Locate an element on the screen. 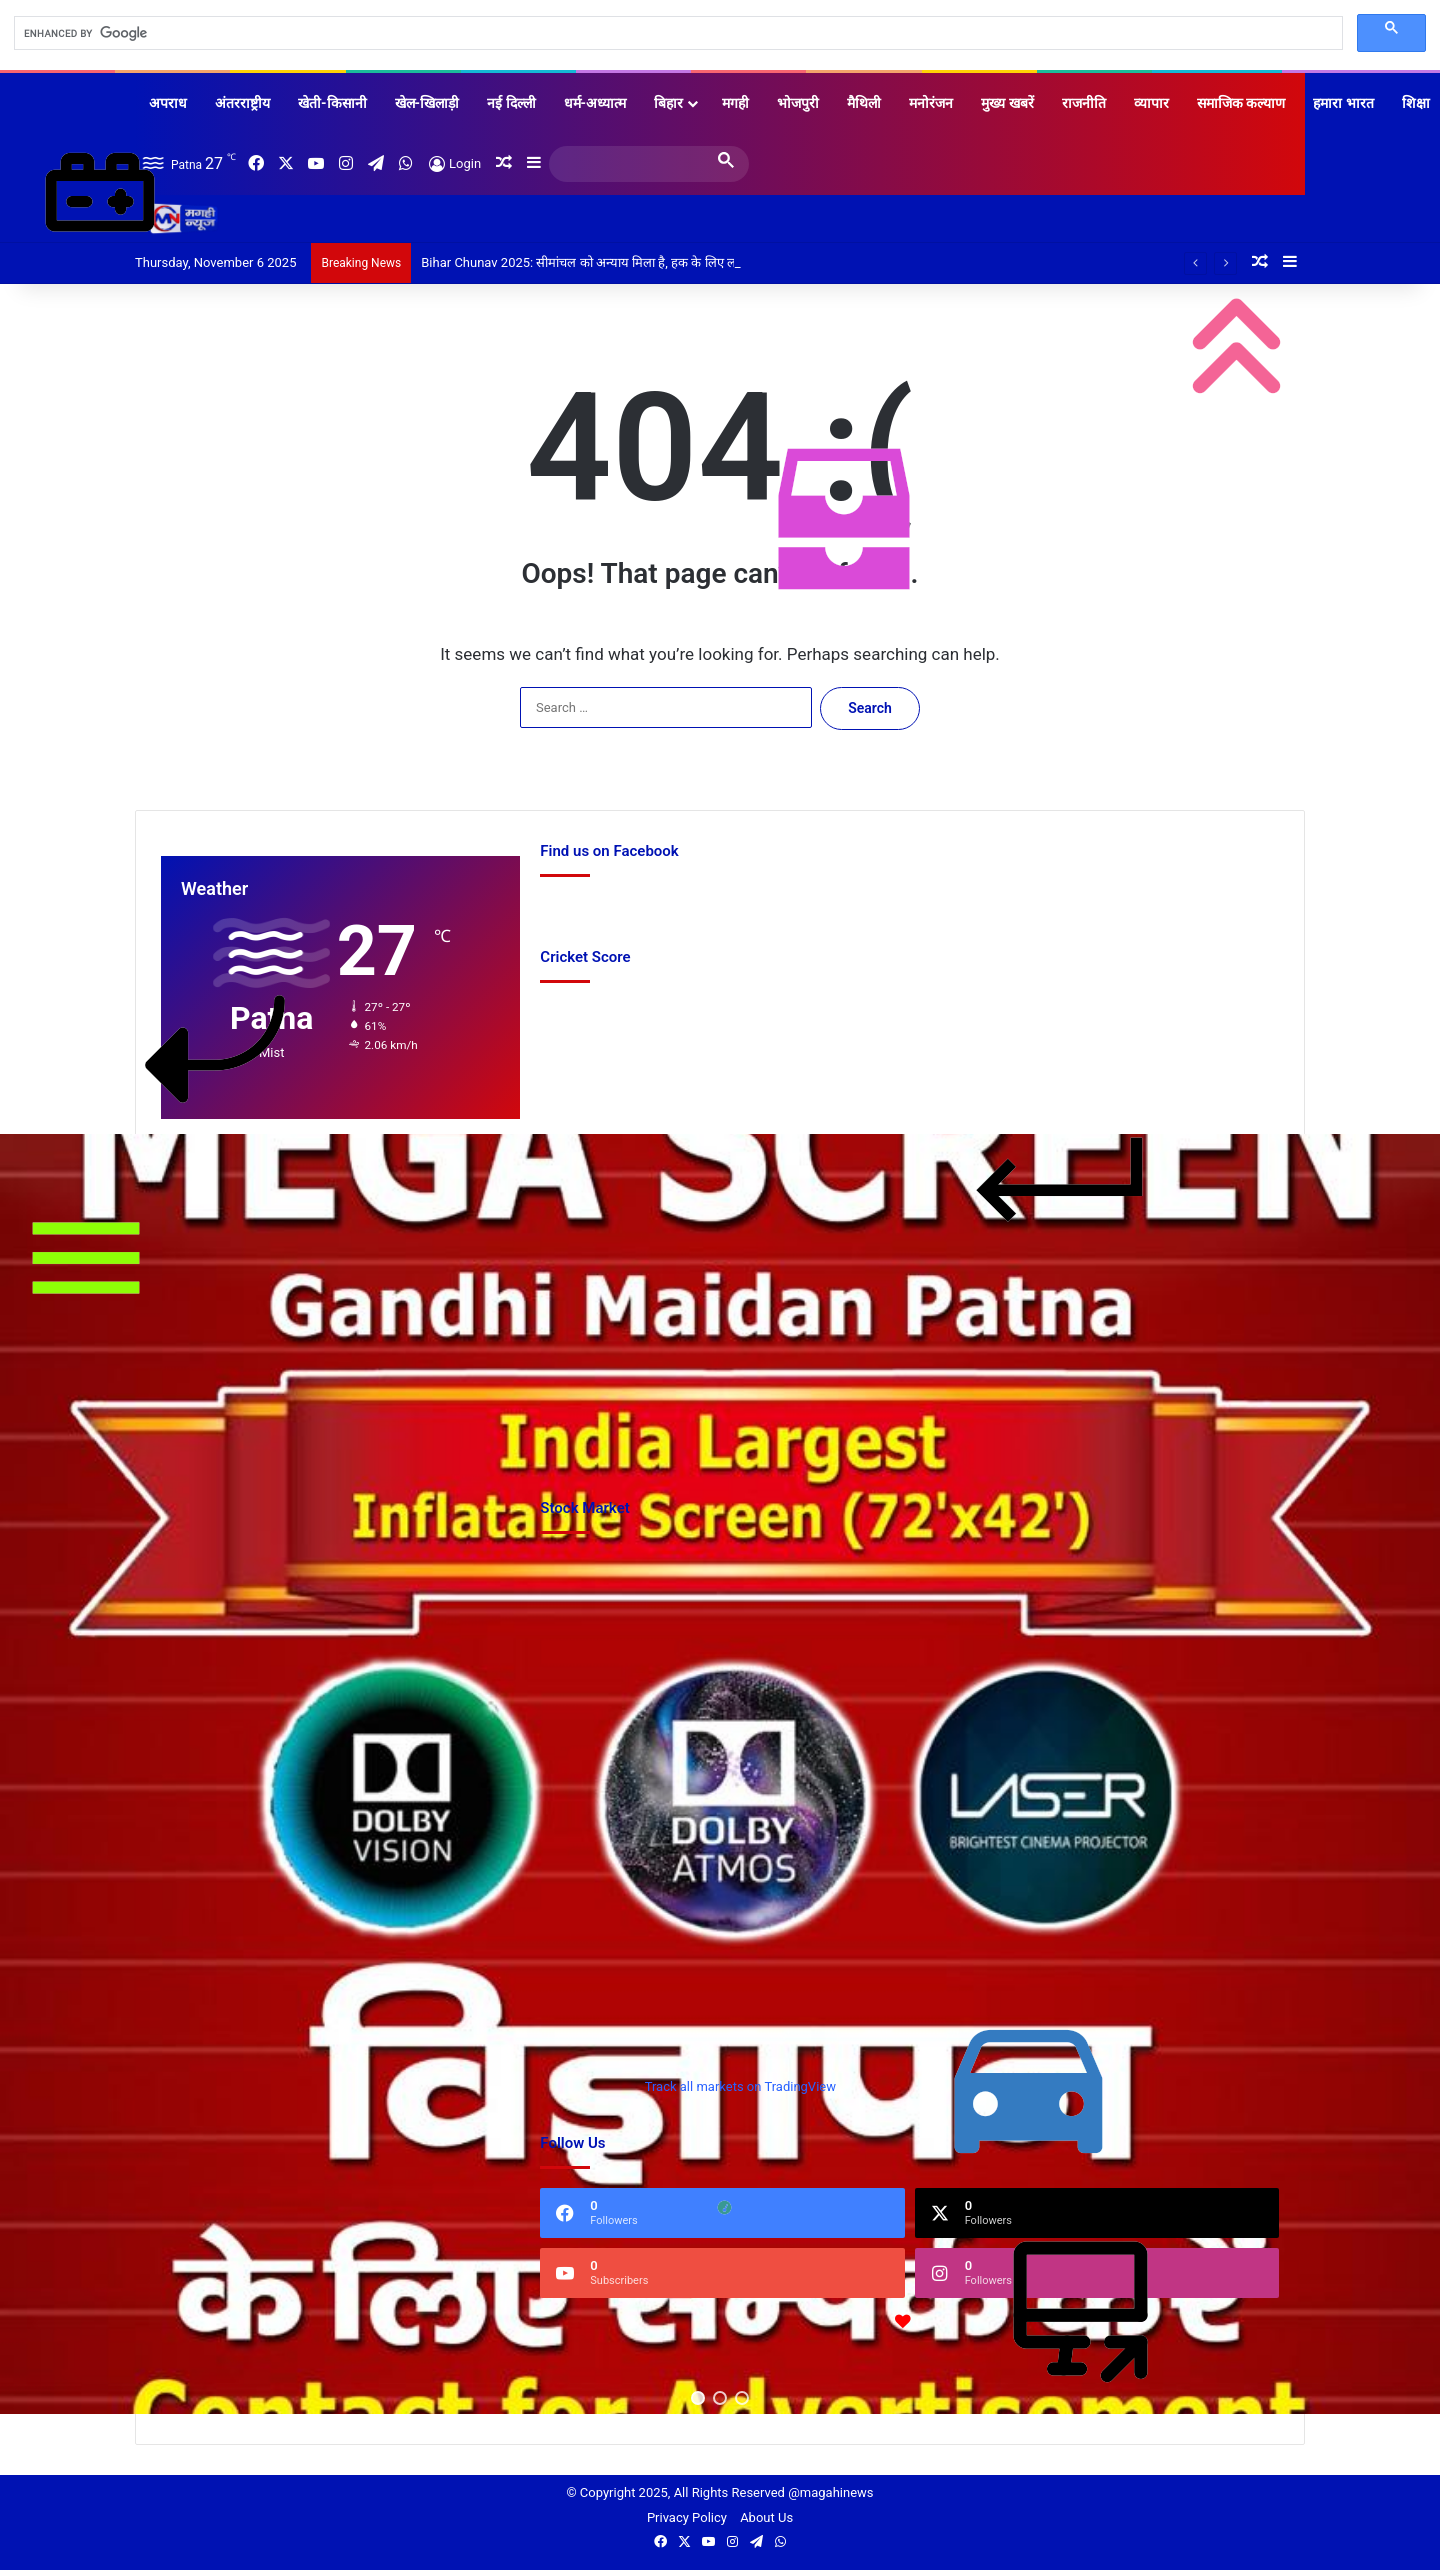  indicates high performance or speed level is located at coordinates (724, 2207).